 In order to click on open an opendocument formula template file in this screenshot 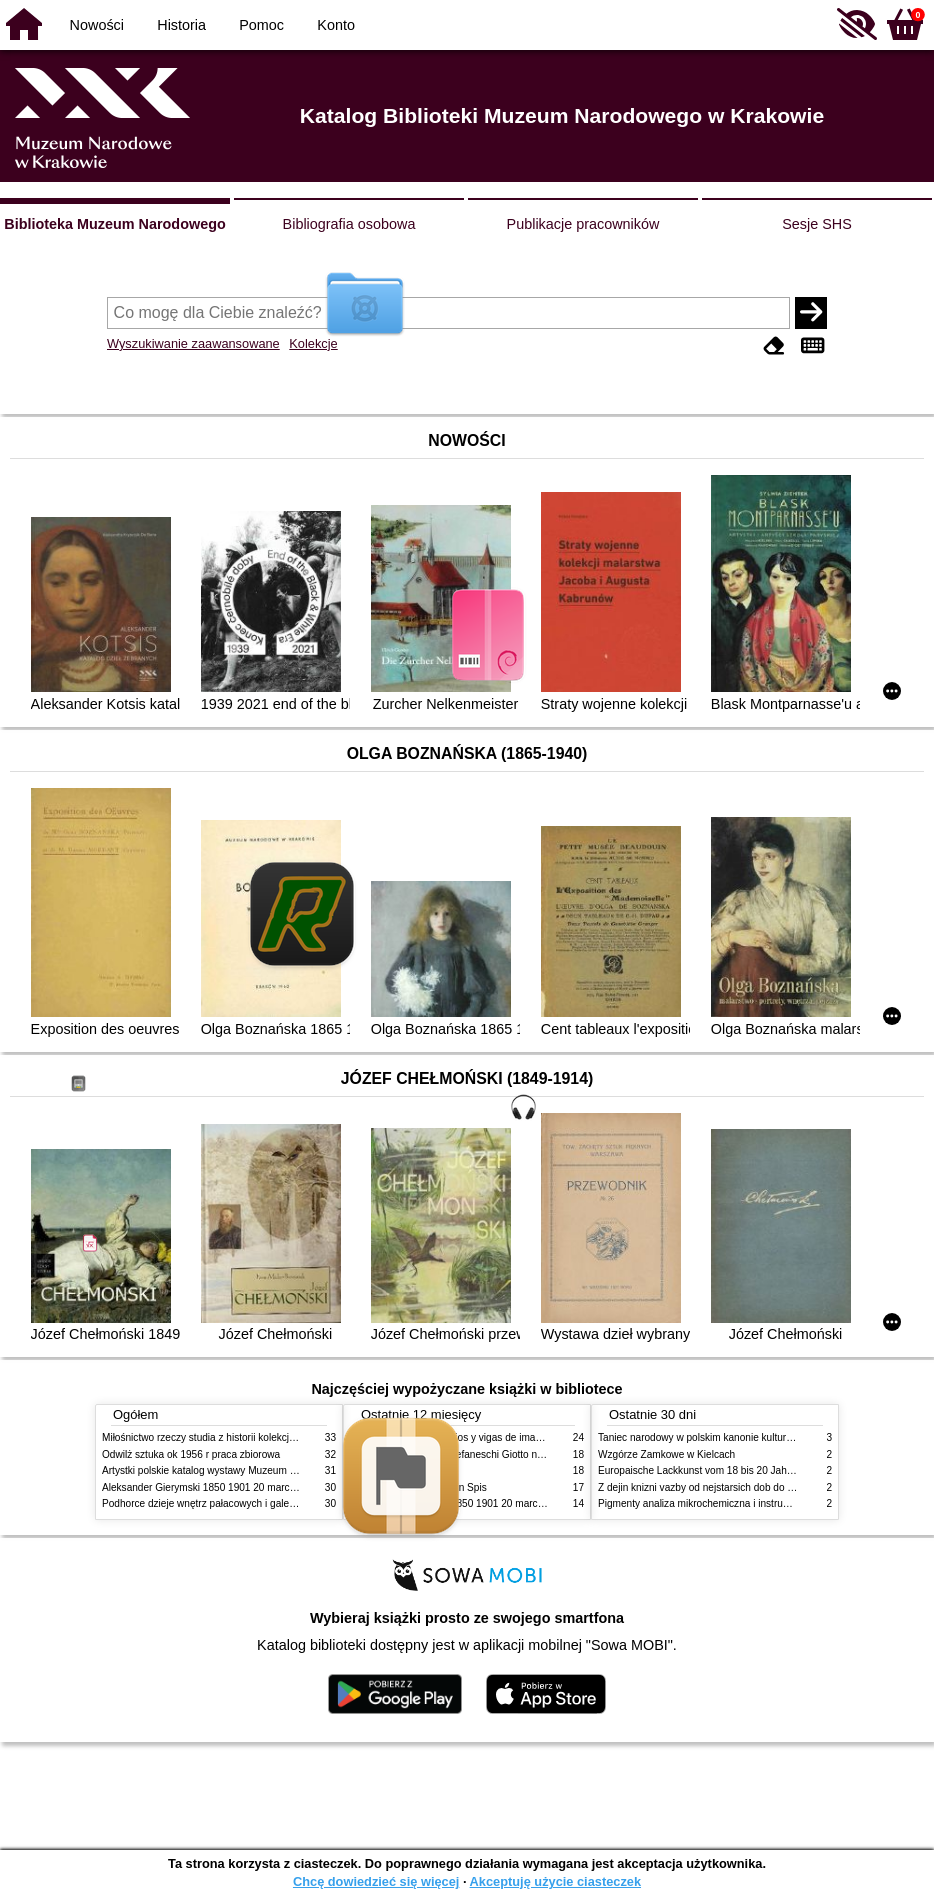, I will do `click(90, 1243)`.